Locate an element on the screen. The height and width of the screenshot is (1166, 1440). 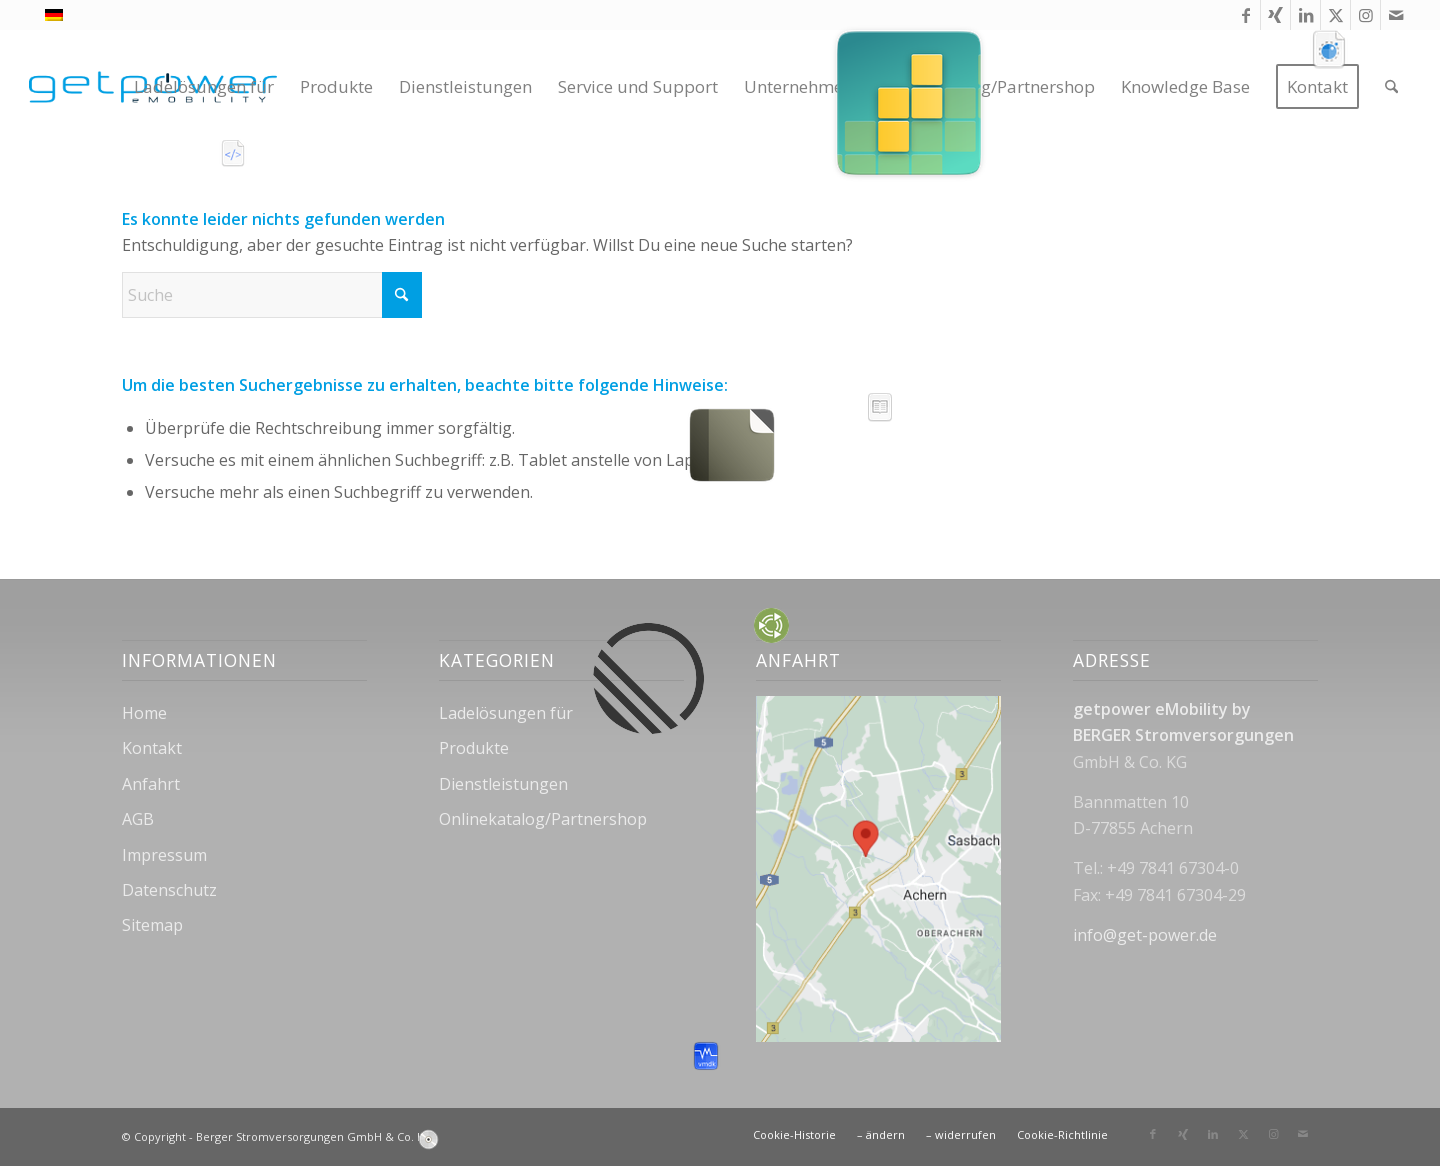
launch the ubuntu mate desktop environment is located at coordinates (771, 625).